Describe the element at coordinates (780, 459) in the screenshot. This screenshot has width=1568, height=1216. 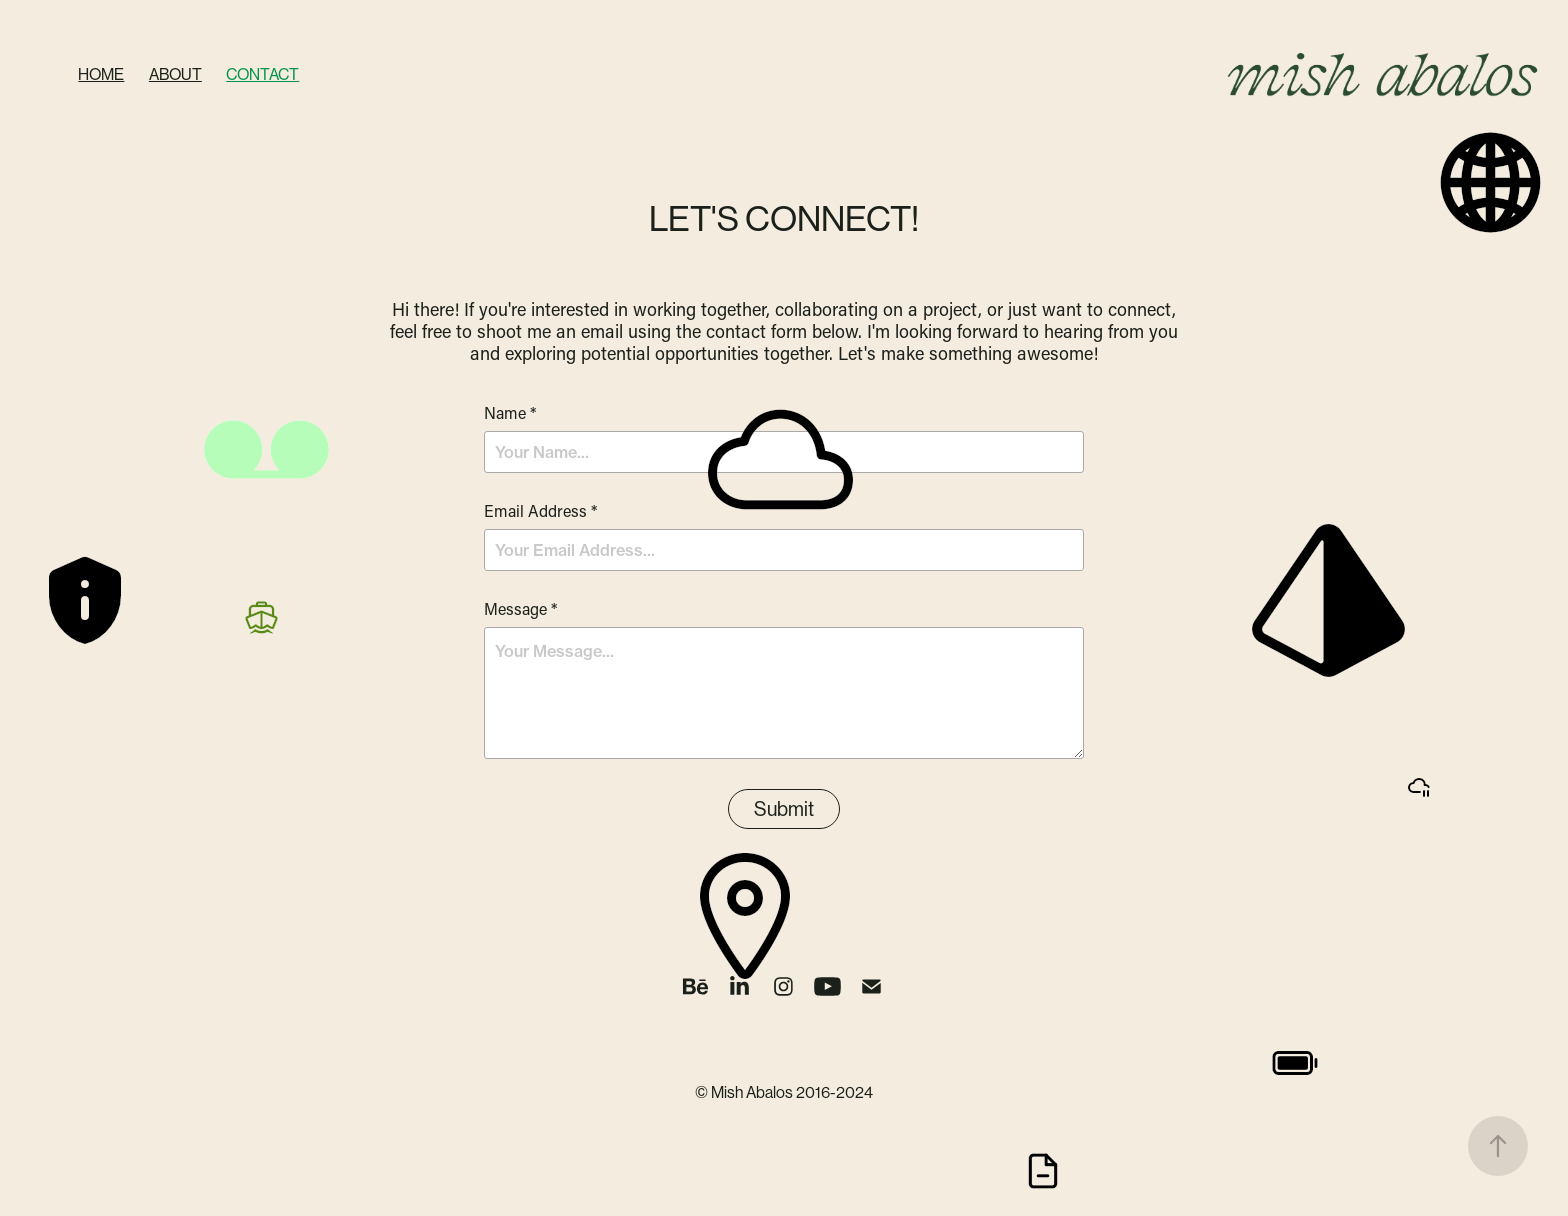
I see `access cloud storage` at that location.